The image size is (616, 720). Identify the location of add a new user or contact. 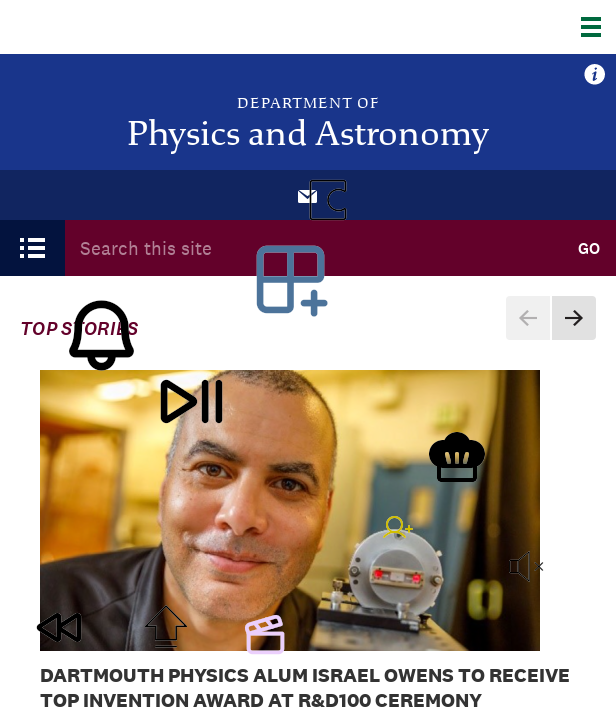
(397, 528).